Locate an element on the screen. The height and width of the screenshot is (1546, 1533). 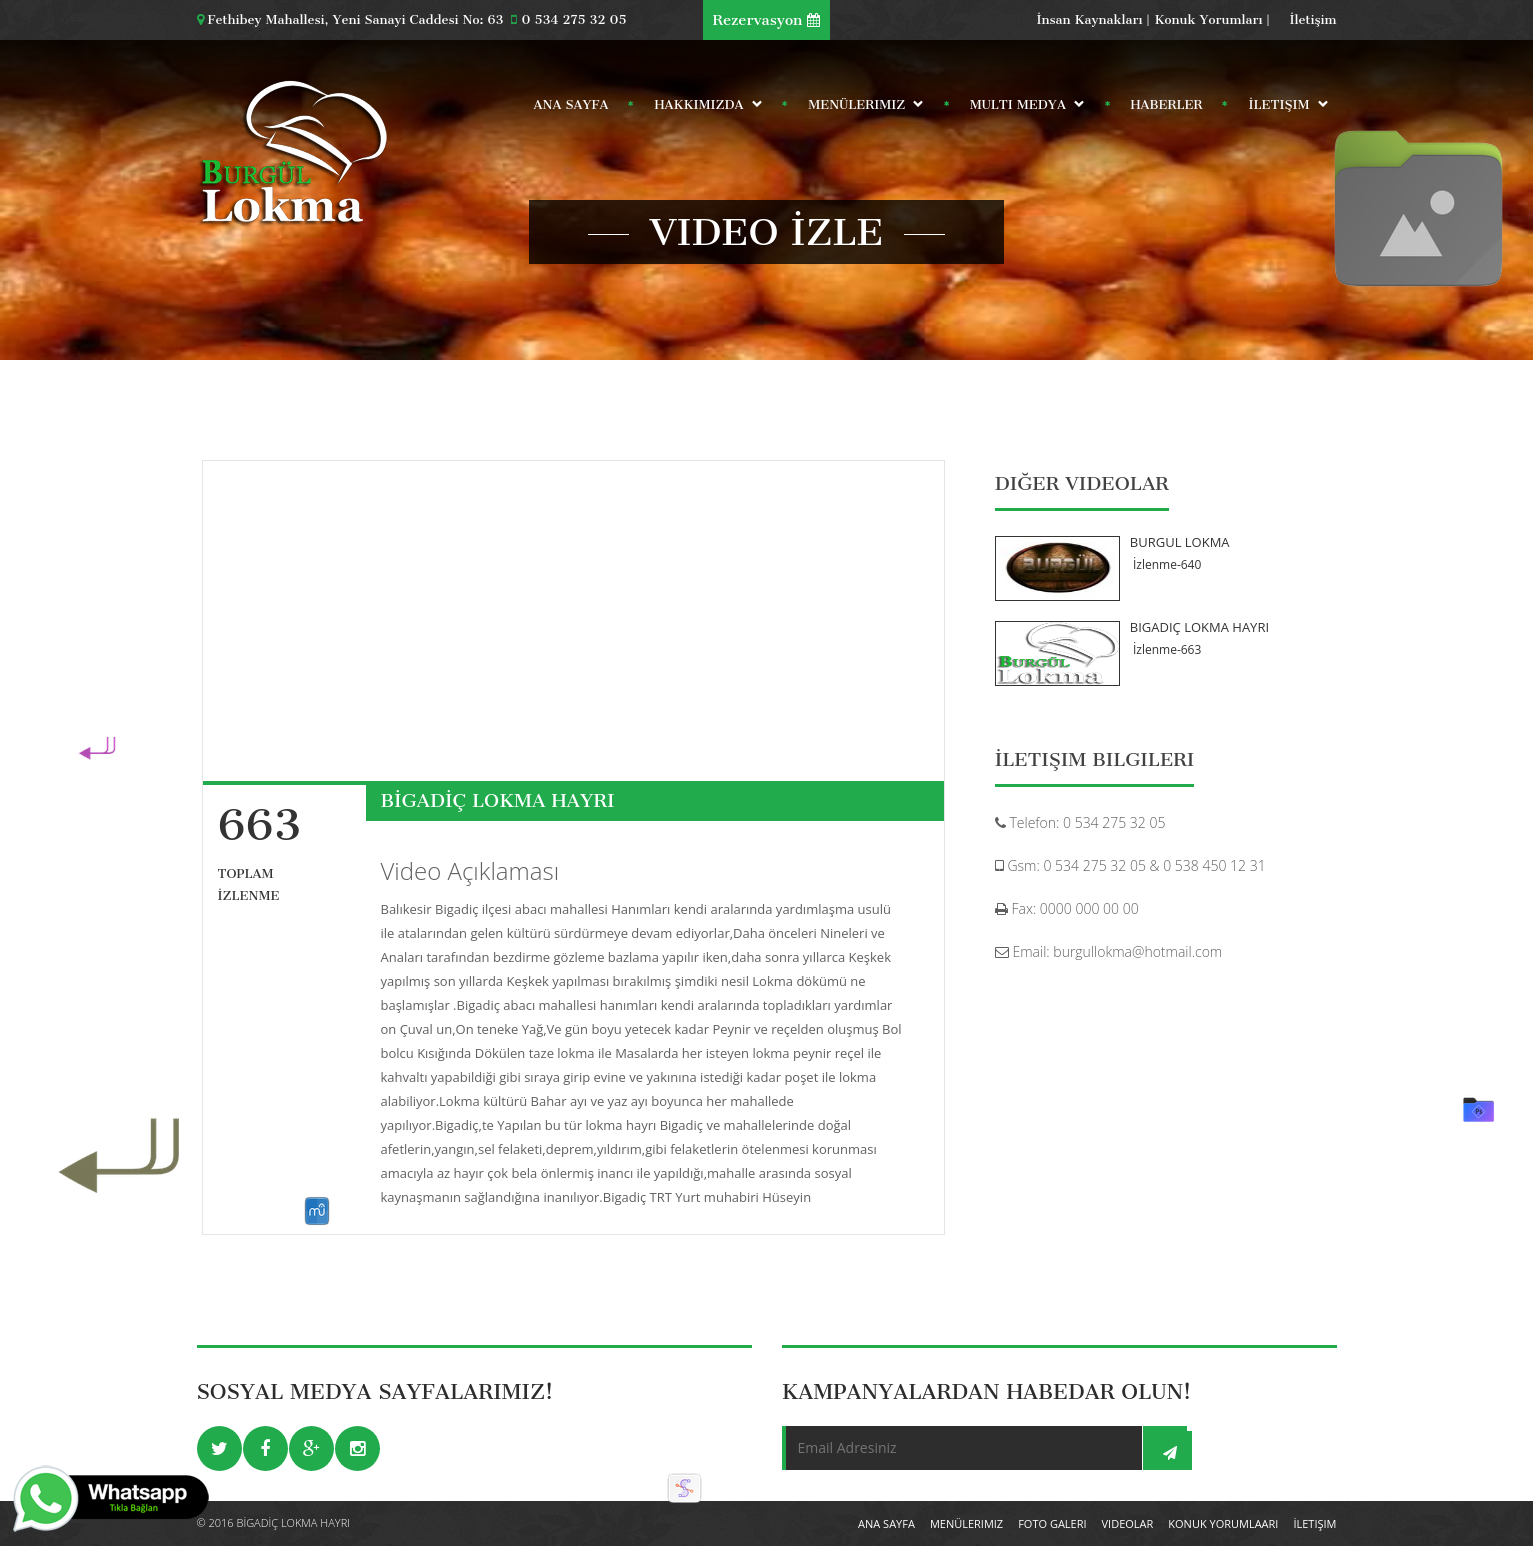
reply to all recipients in an email thread is located at coordinates (96, 745).